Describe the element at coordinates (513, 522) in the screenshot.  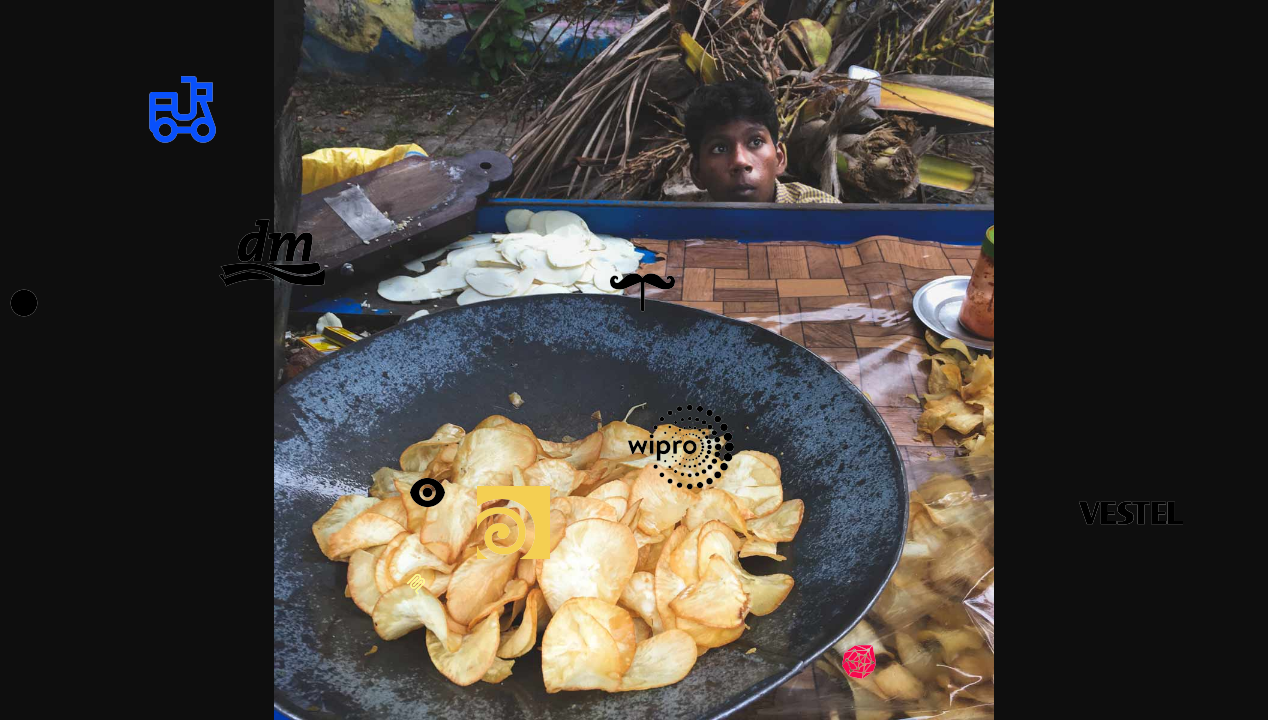
I see `open Houdini 3D animation software` at that location.